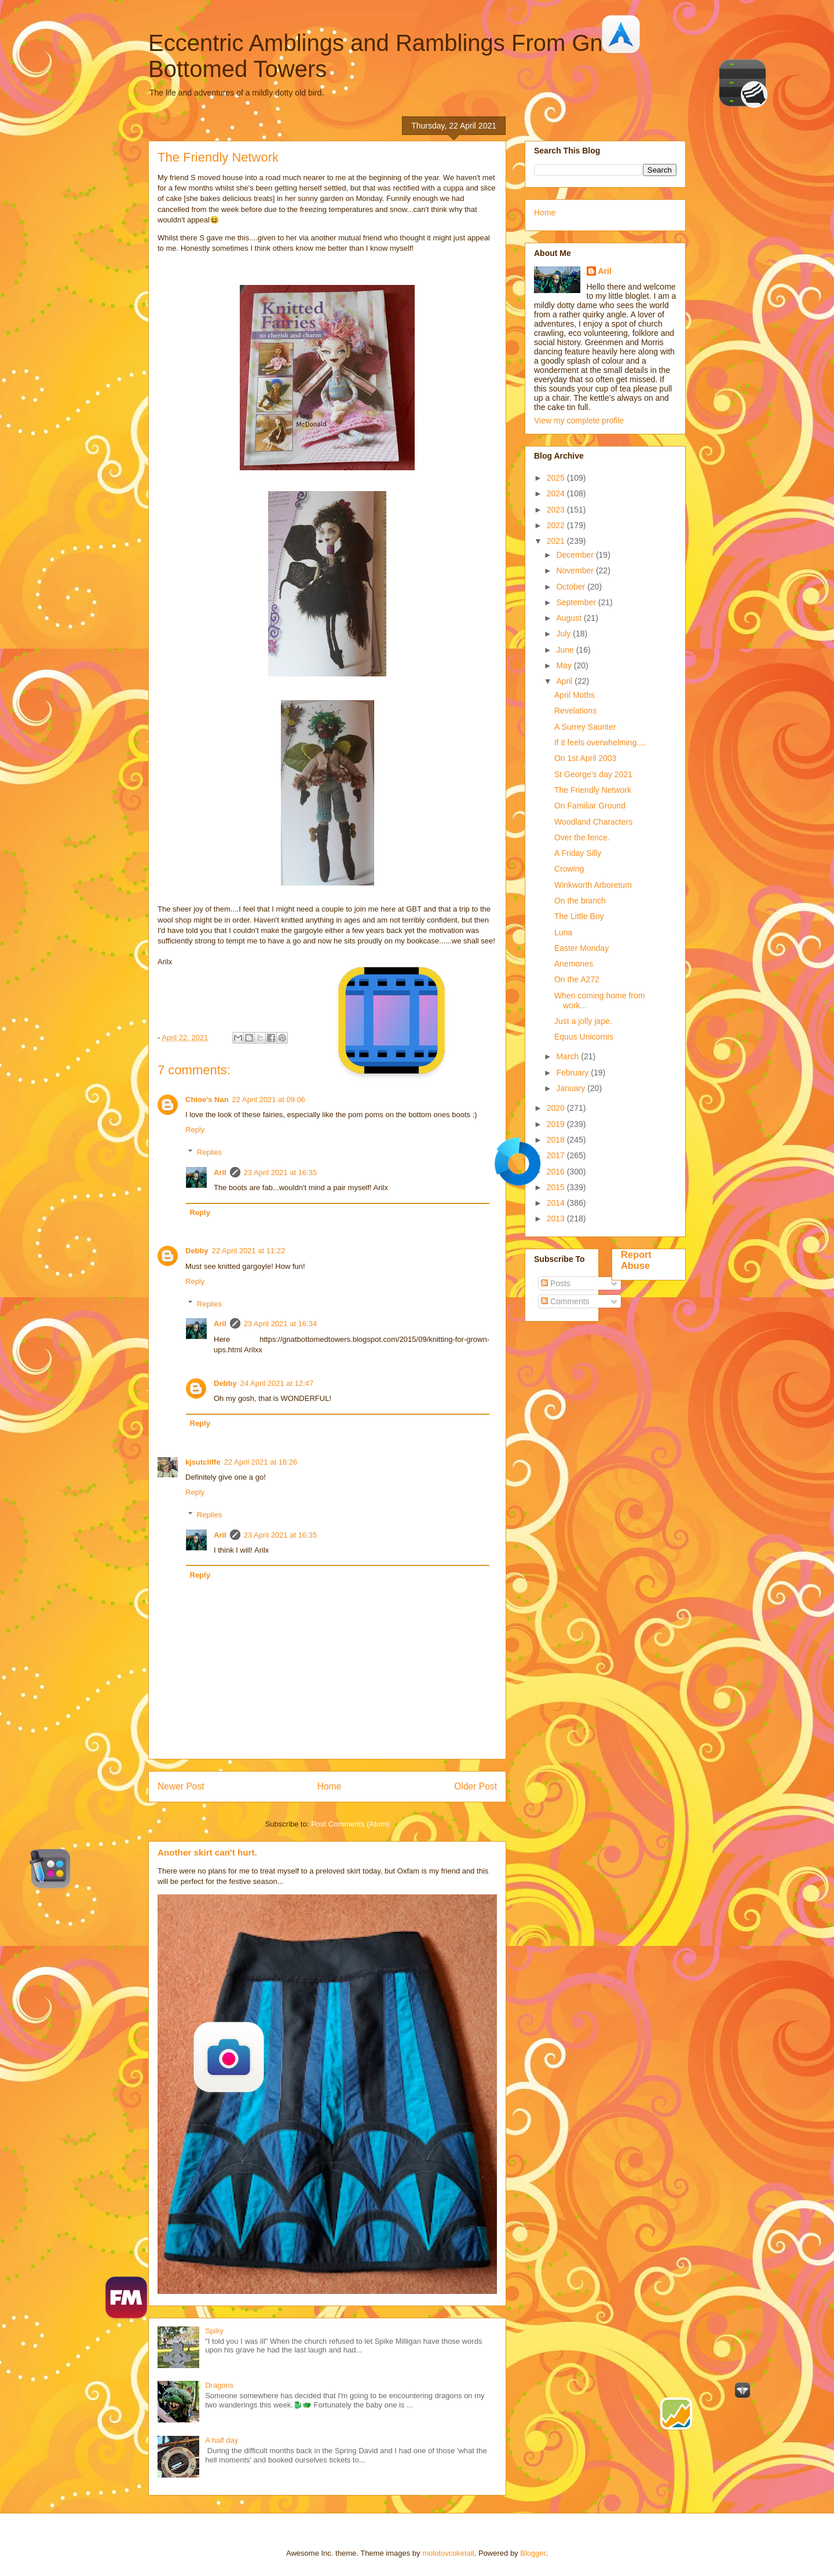 This screenshot has height=2576, width=834. What do you see at coordinates (229, 2057) in the screenshot?
I see `open simplescreenrecorder app` at bounding box center [229, 2057].